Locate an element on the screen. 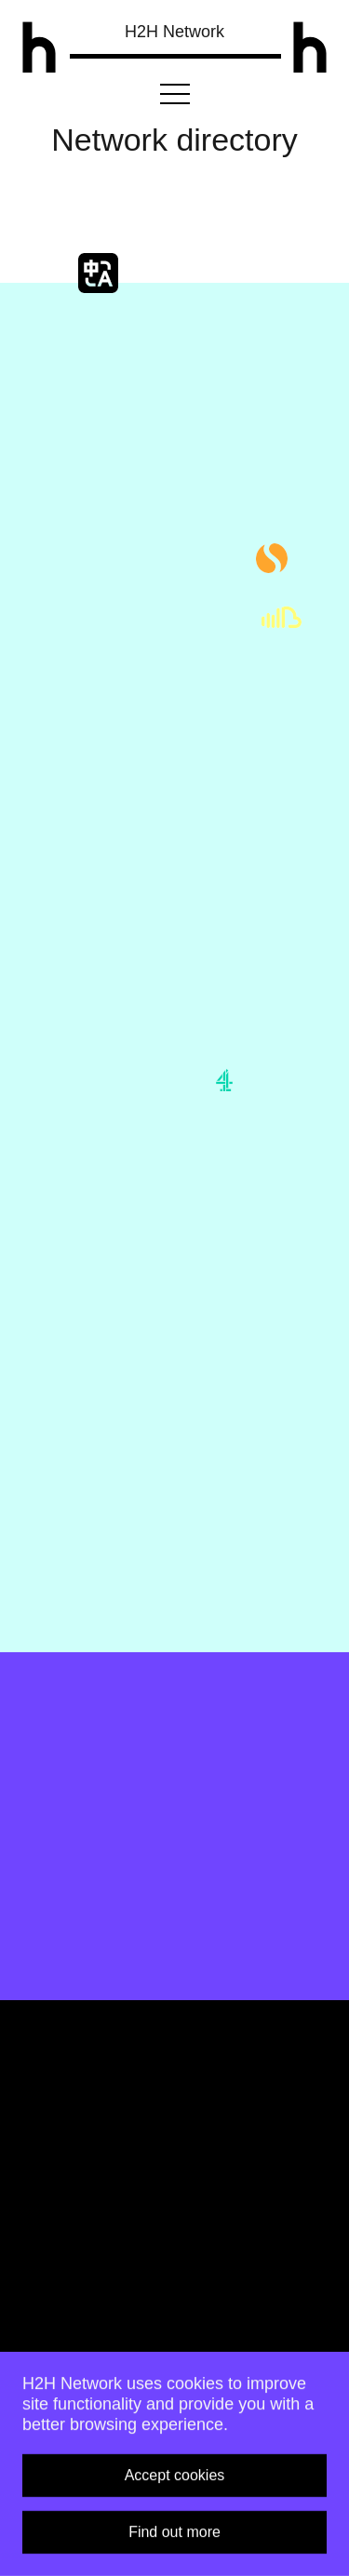 The width and height of the screenshot is (349, 2576). Channel 4 logo is located at coordinates (224, 1080).